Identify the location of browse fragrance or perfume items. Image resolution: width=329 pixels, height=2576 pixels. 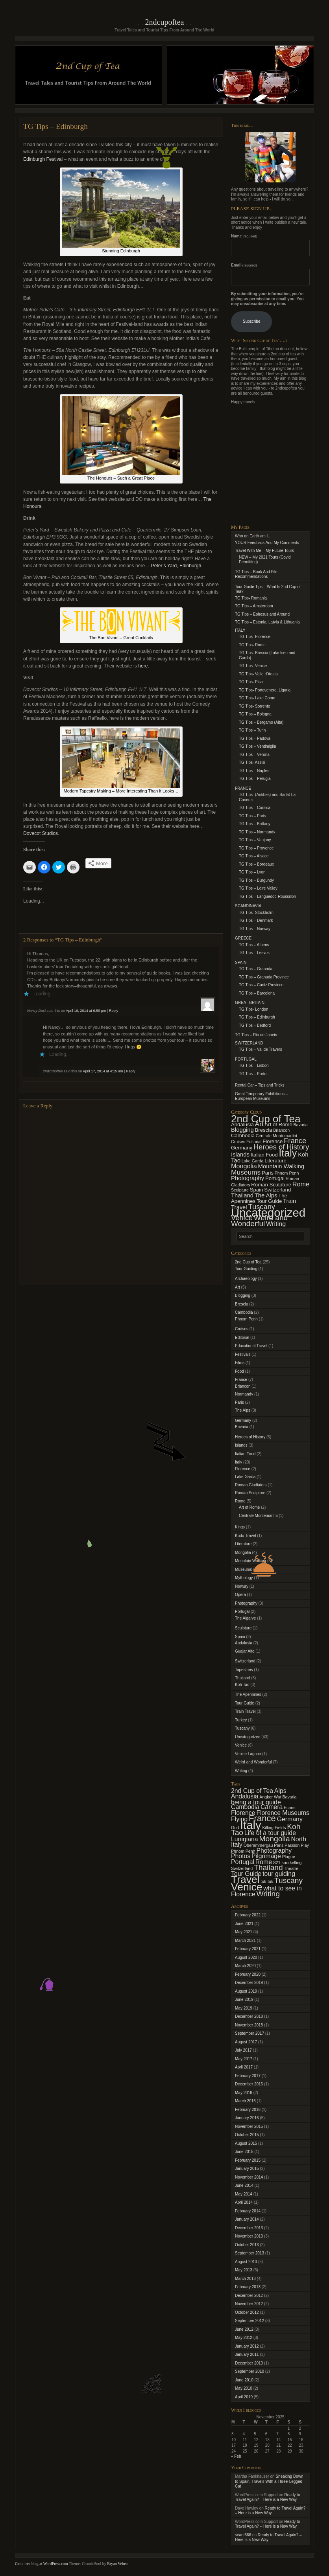
(46, 1984).